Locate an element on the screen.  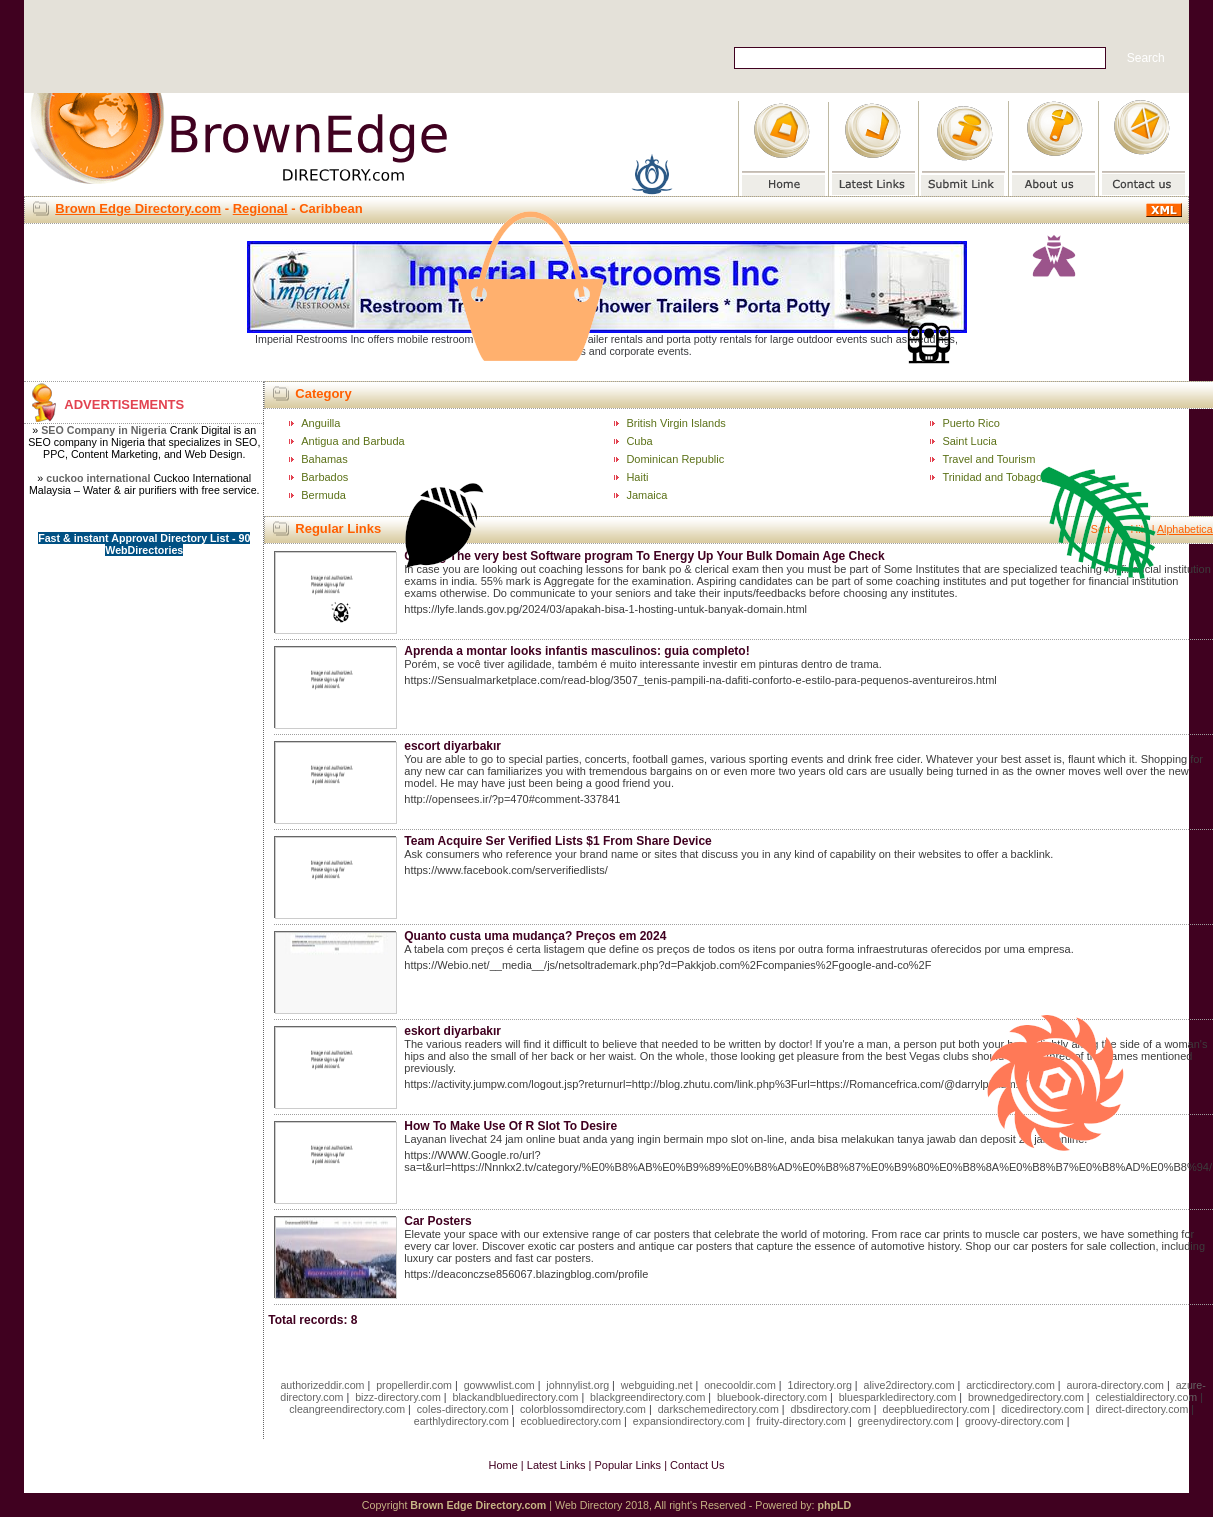
indicates autumn or seasonal theme is located at coordinates (1098, 523).